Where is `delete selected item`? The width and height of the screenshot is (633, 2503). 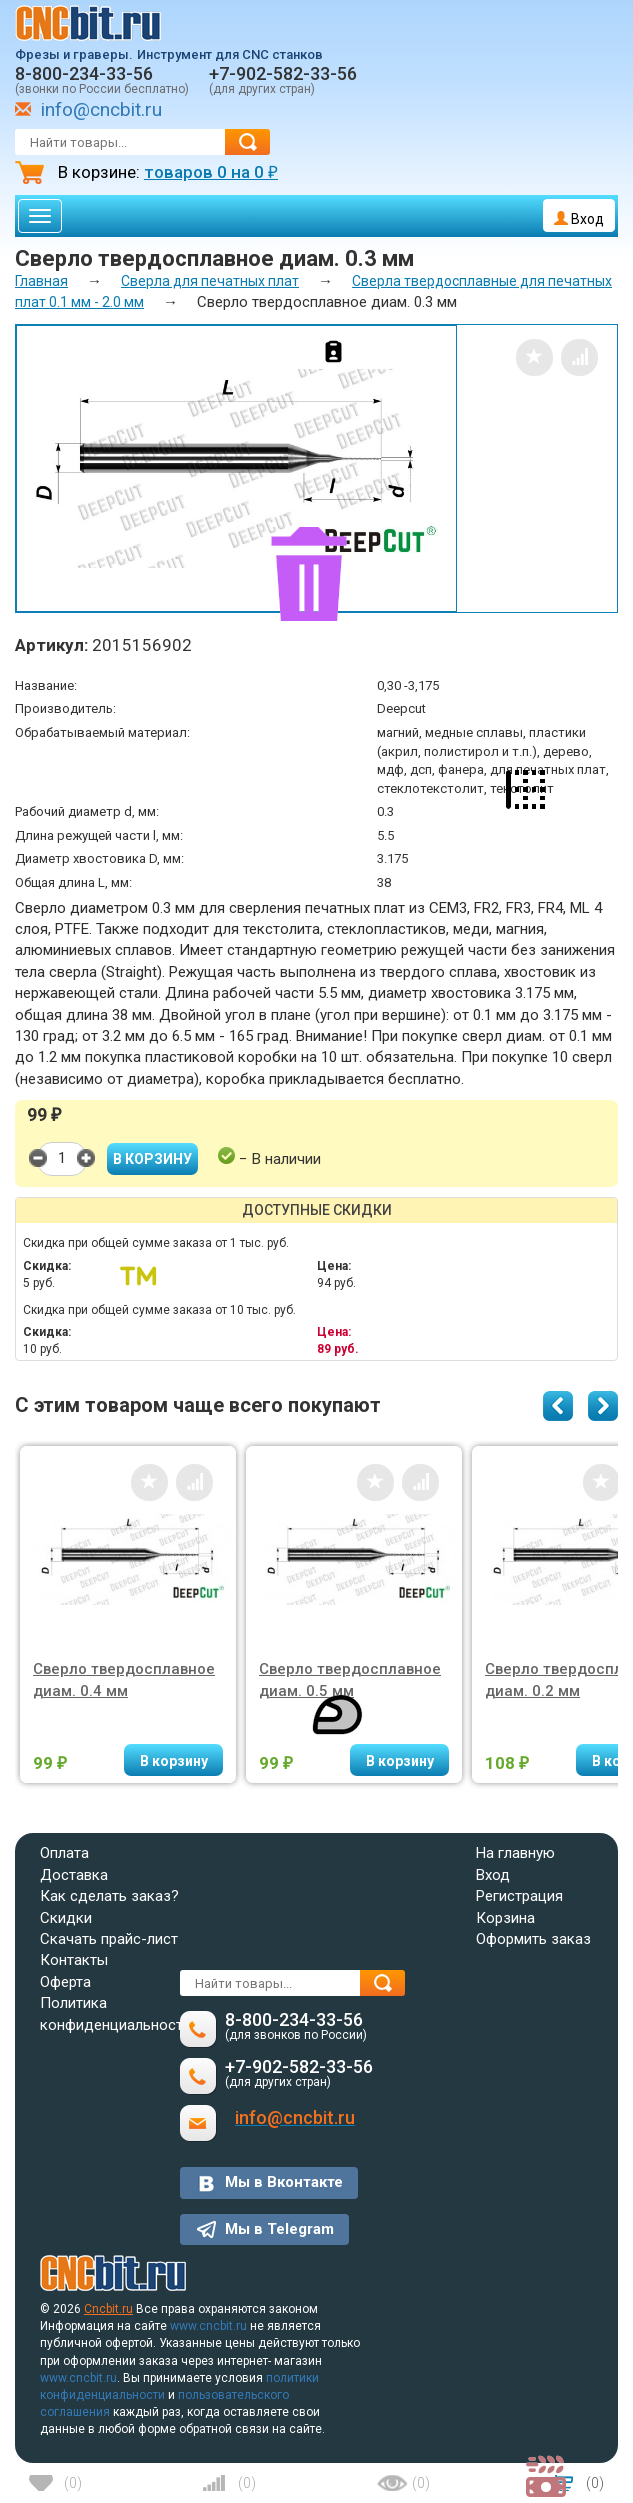 delete selected item is located at coordinates (309, 574).